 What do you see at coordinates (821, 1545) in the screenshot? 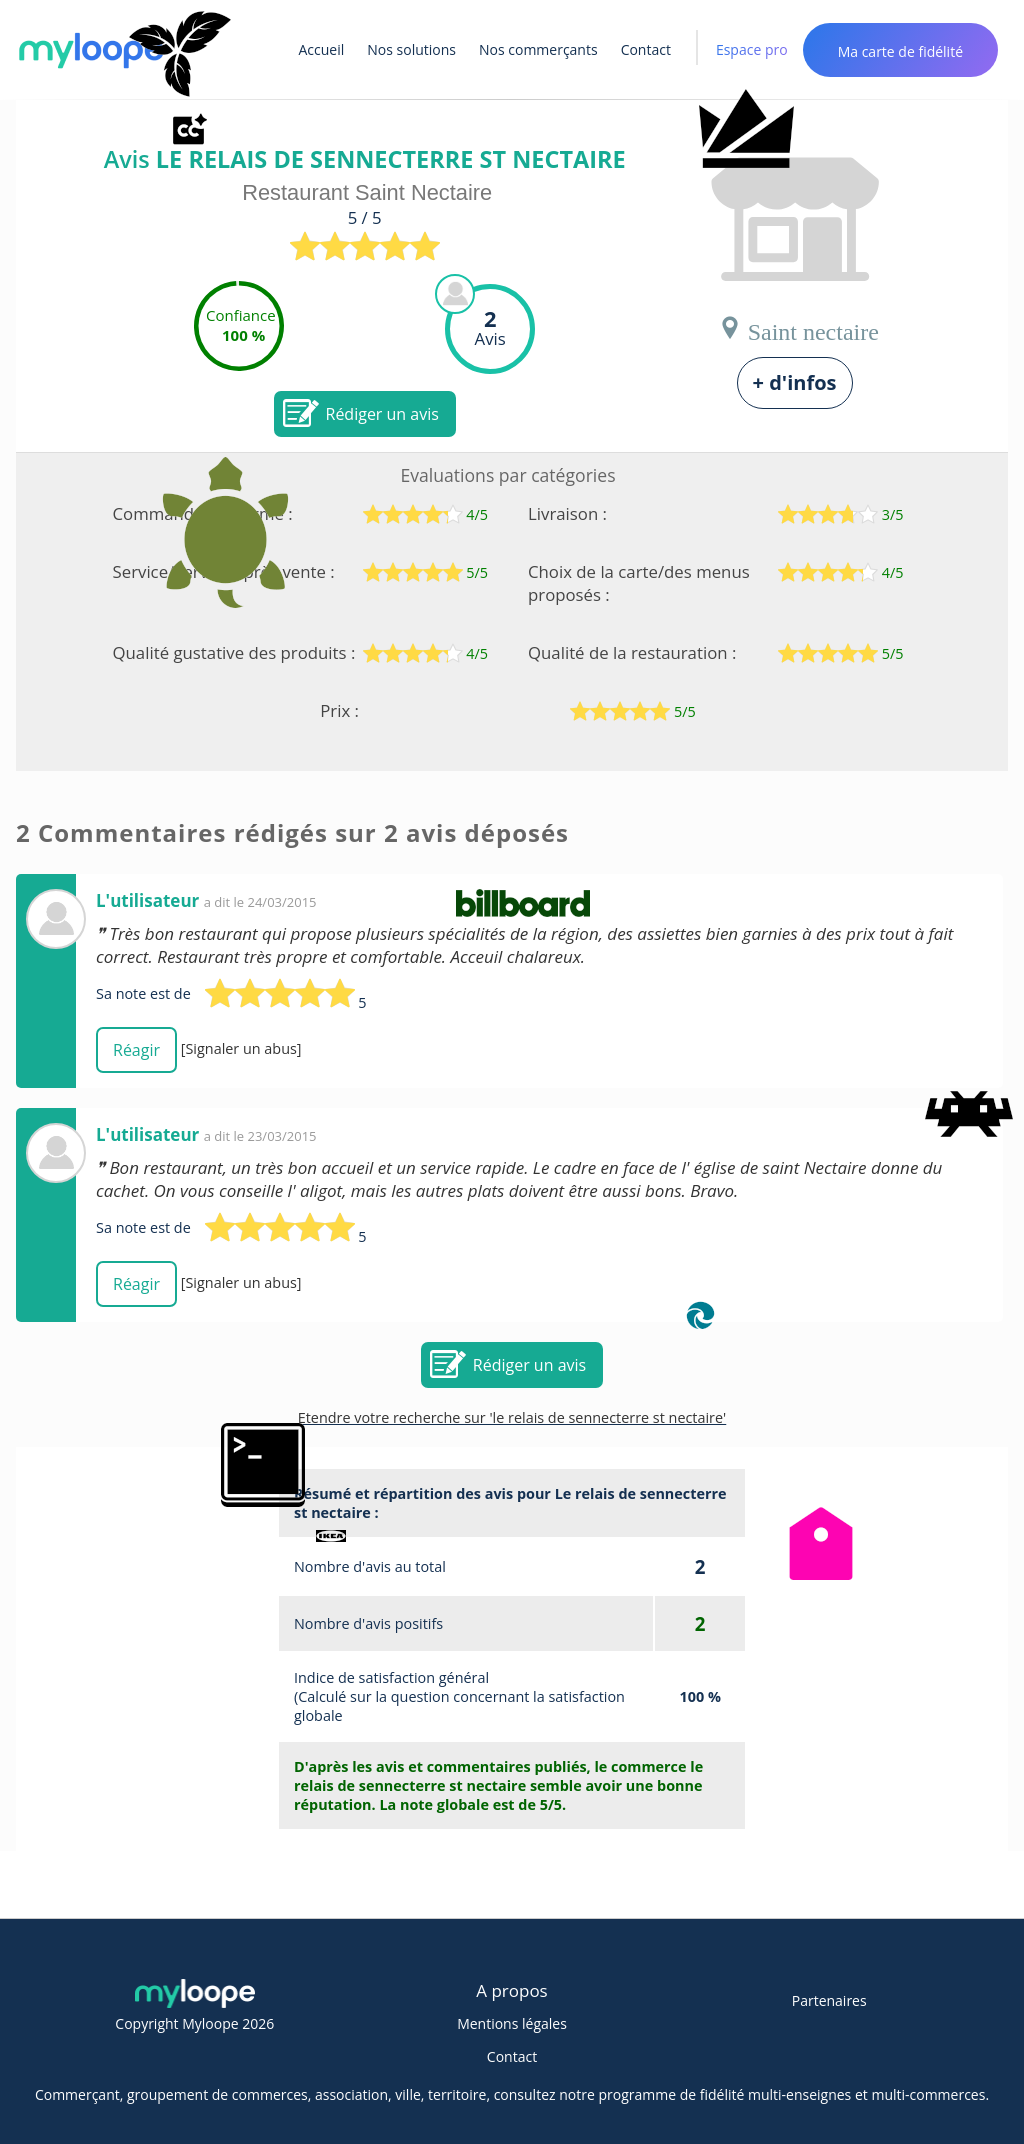
I see `navigate to home screen` at bounding box center [821, 1545].